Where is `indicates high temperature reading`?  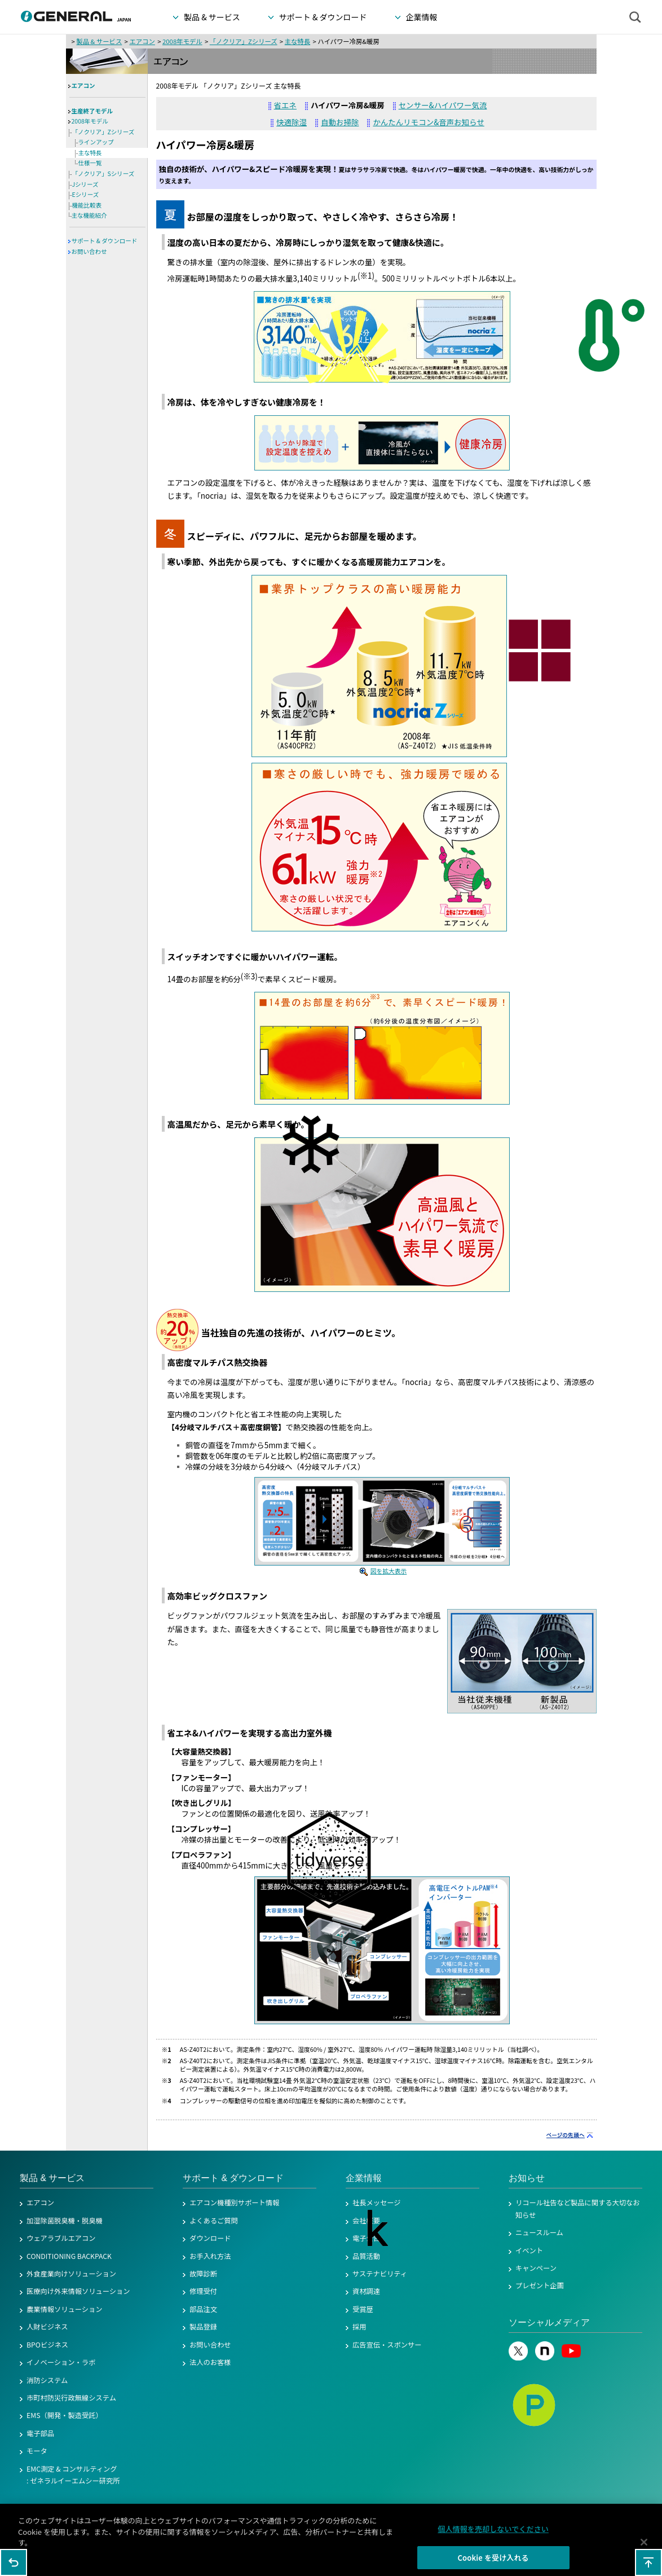 indicates high temperature reading is located at coordinates (608, 335).